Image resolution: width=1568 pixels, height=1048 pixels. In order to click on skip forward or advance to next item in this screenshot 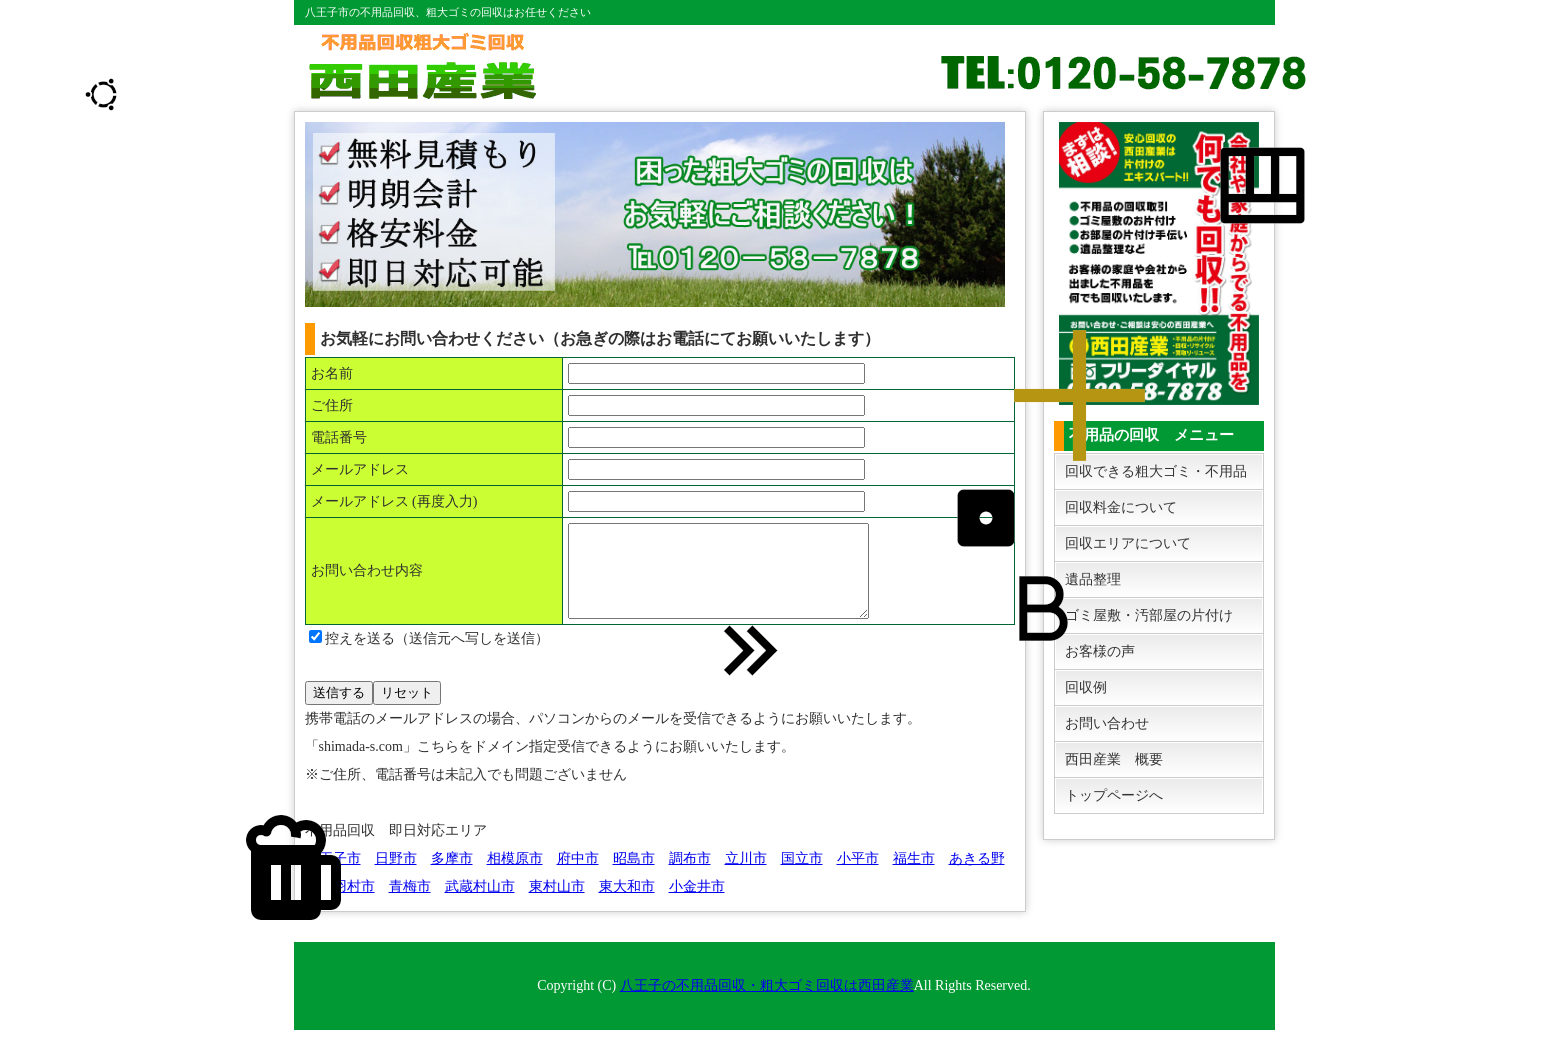, I will do `click(748, 650)`.